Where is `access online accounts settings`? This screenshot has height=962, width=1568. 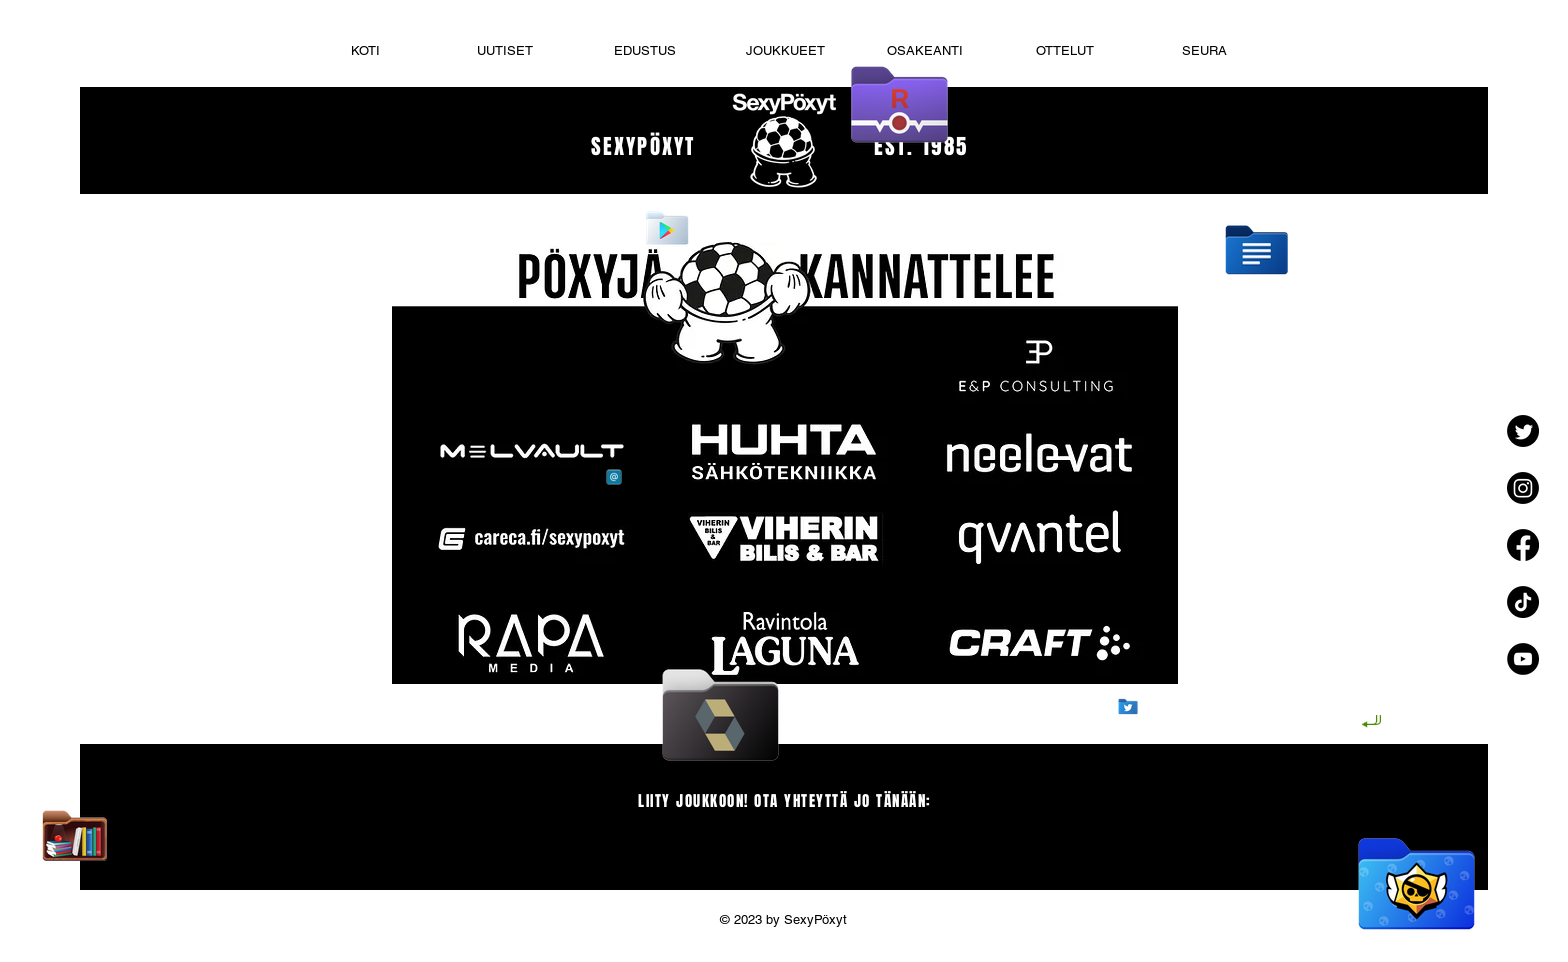 access online accounts settings is located at coordinates (614, 477).